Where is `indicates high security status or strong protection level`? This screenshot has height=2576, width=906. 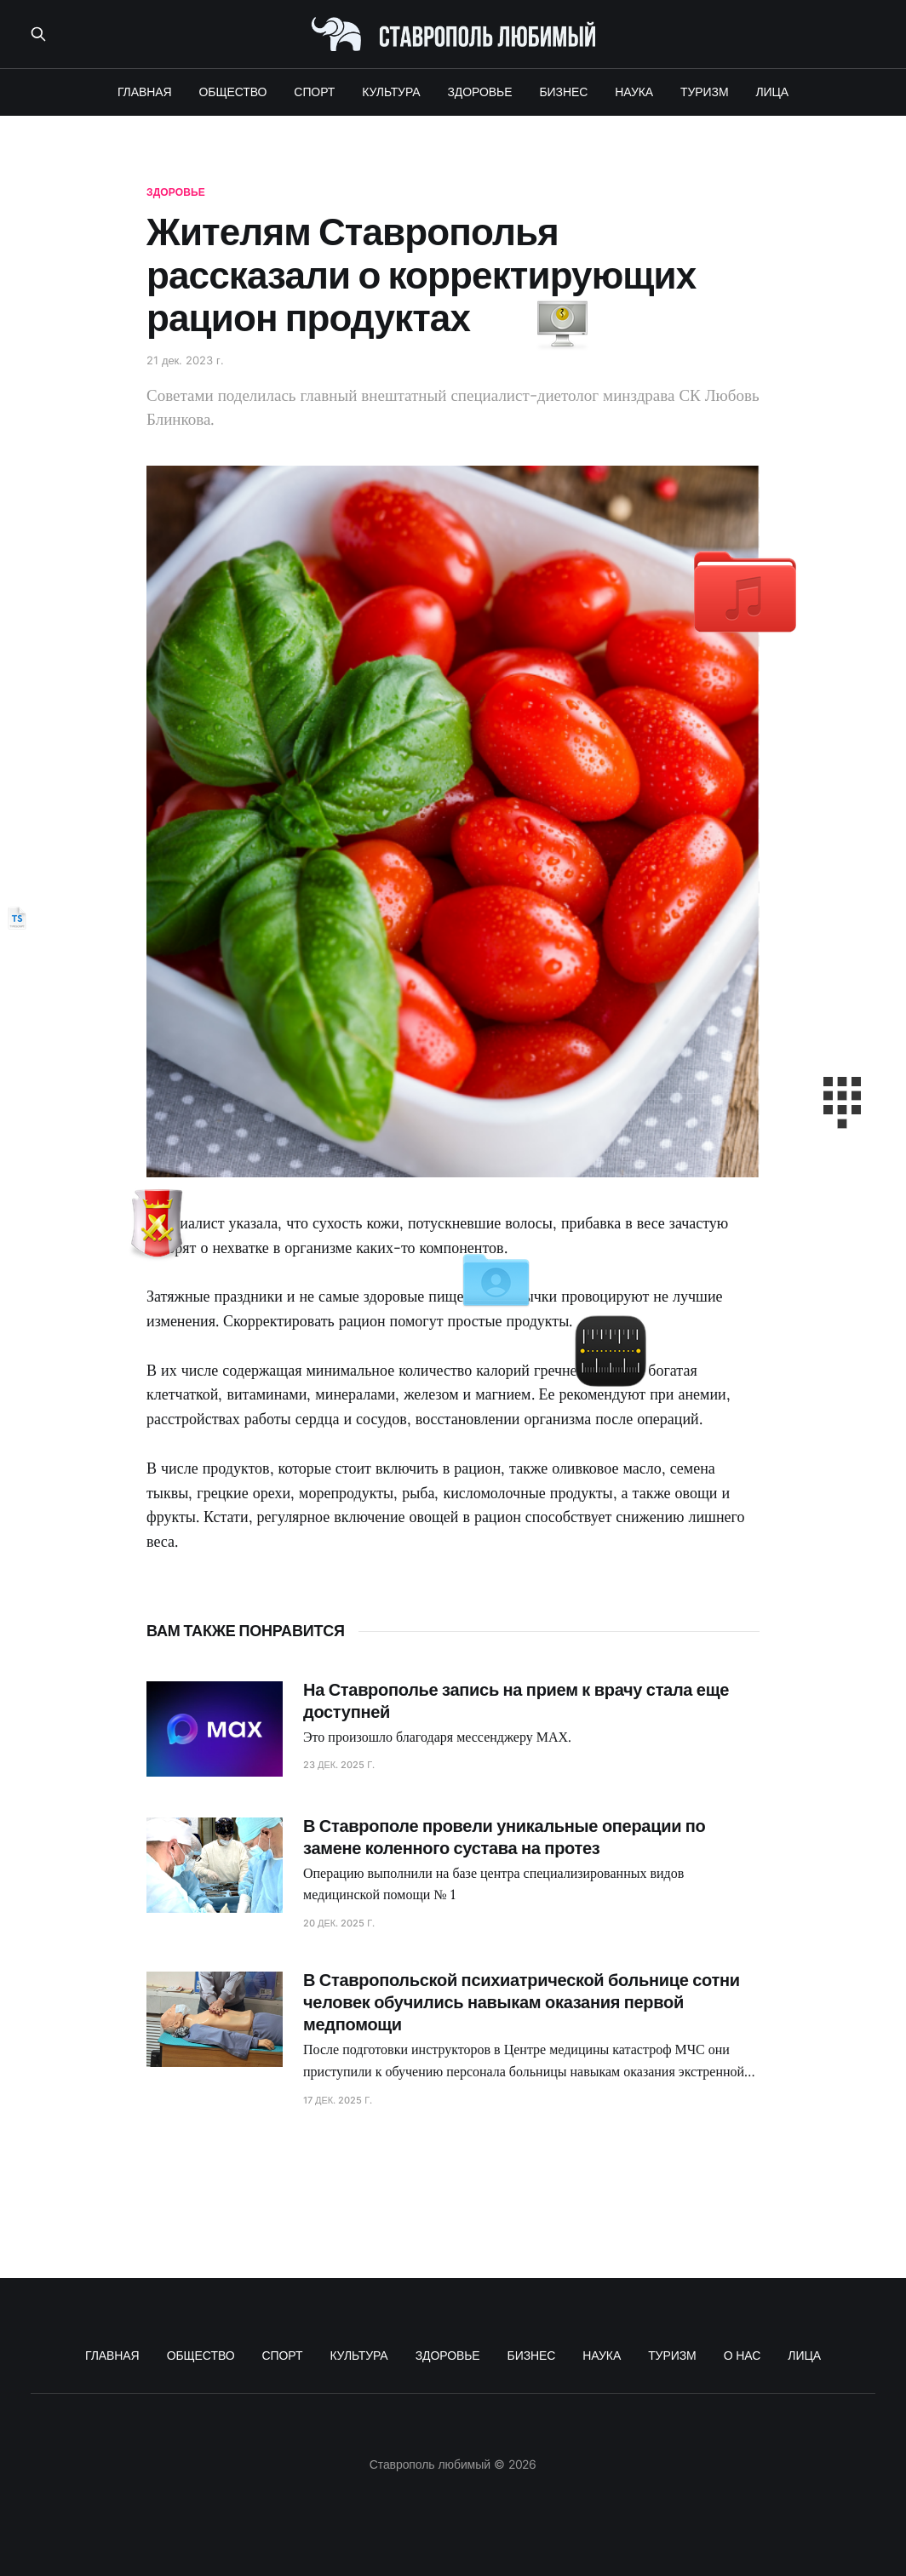
indicates high security status or strong protection level is located at coordinates (157, 1223).